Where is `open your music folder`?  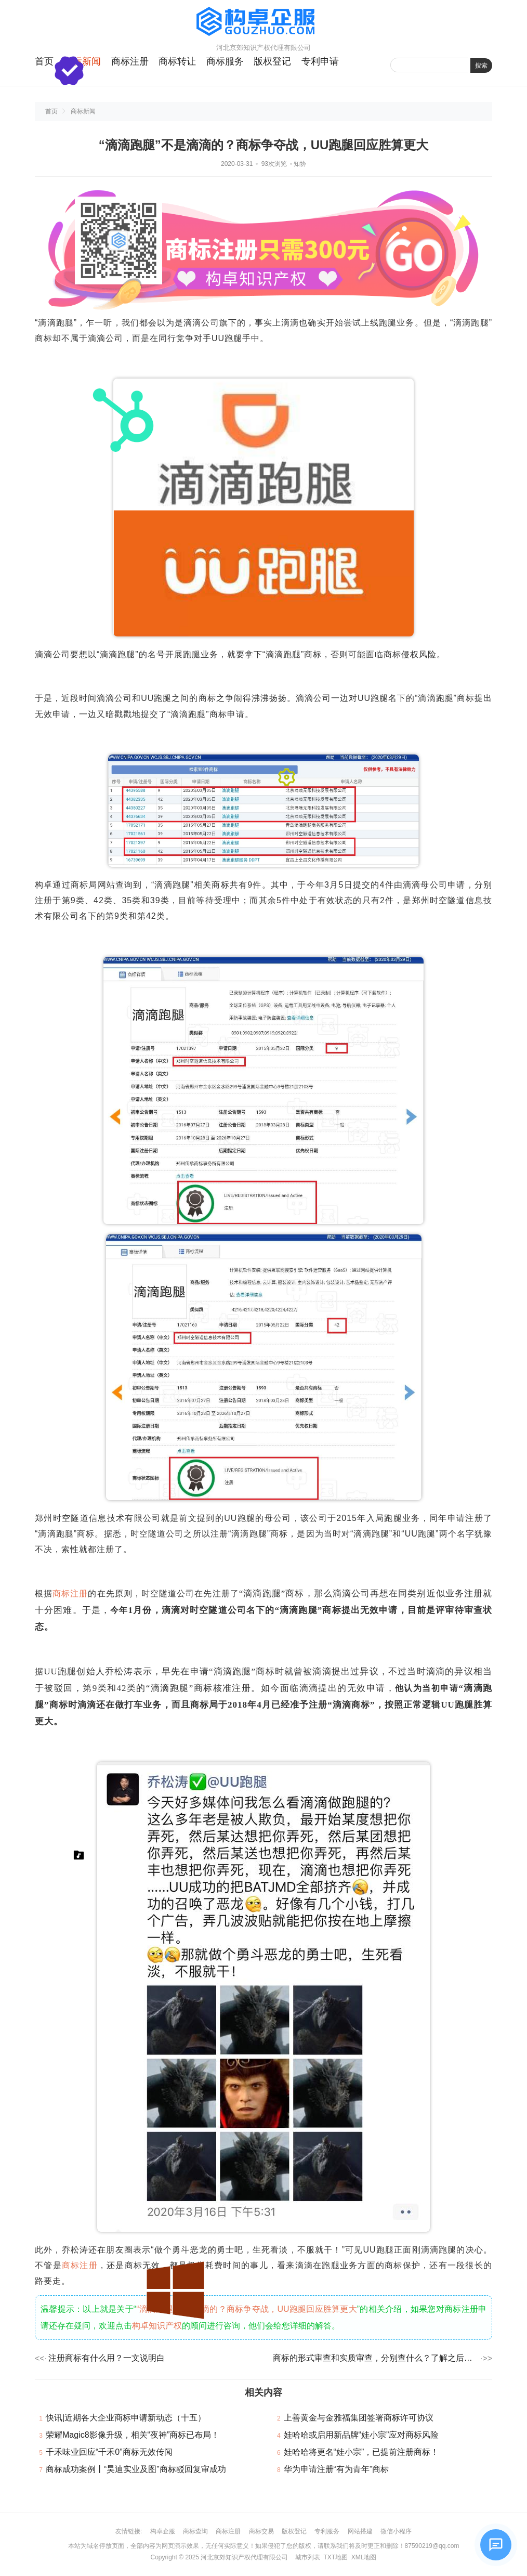 open your music folder is located at coordinates (78, 1855).